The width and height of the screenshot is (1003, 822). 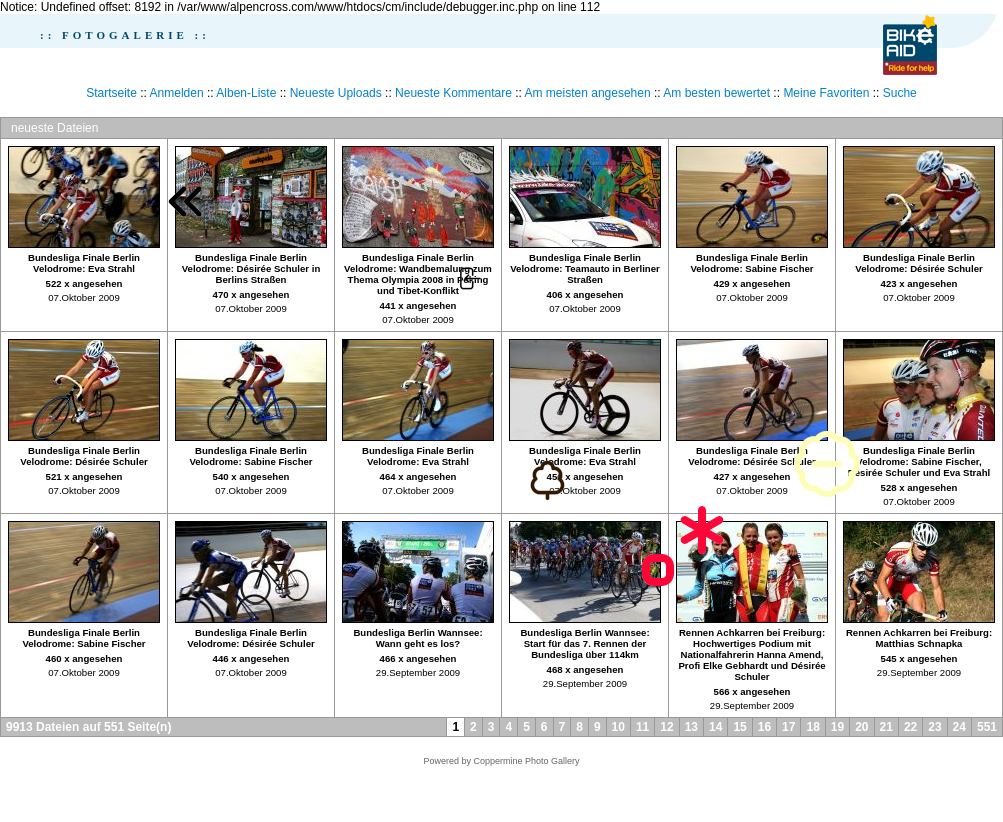 What do you see at coordinates (827, 464) in the screenshot?
I see `remove a badge or label` at bounding box center [827, 464].